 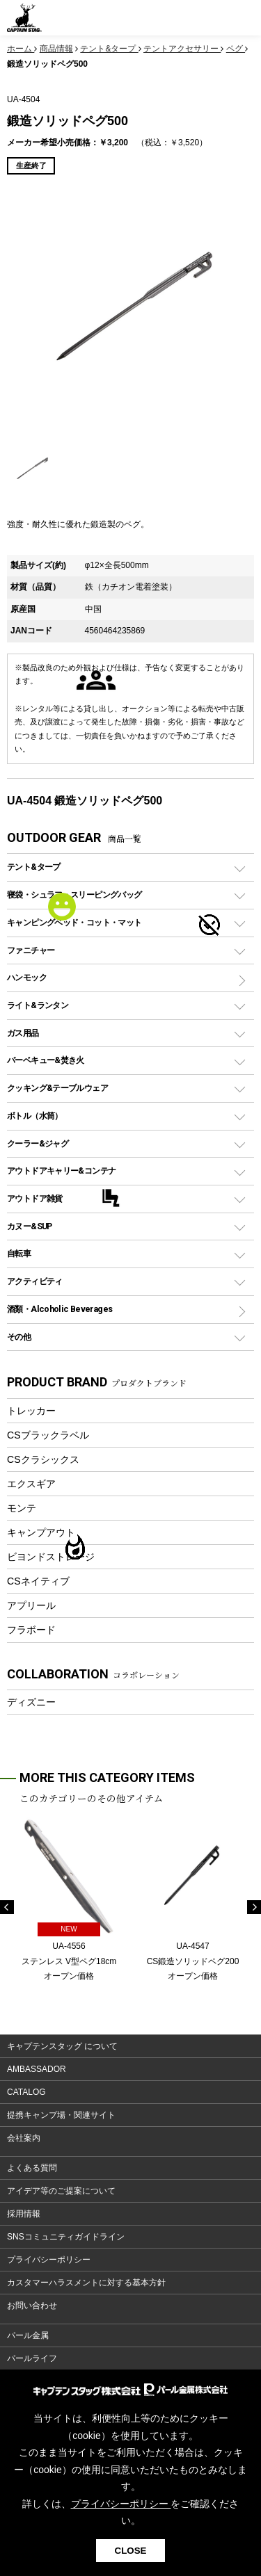 I want to click on react with a laugh emoji, so click(x=62, y=907).